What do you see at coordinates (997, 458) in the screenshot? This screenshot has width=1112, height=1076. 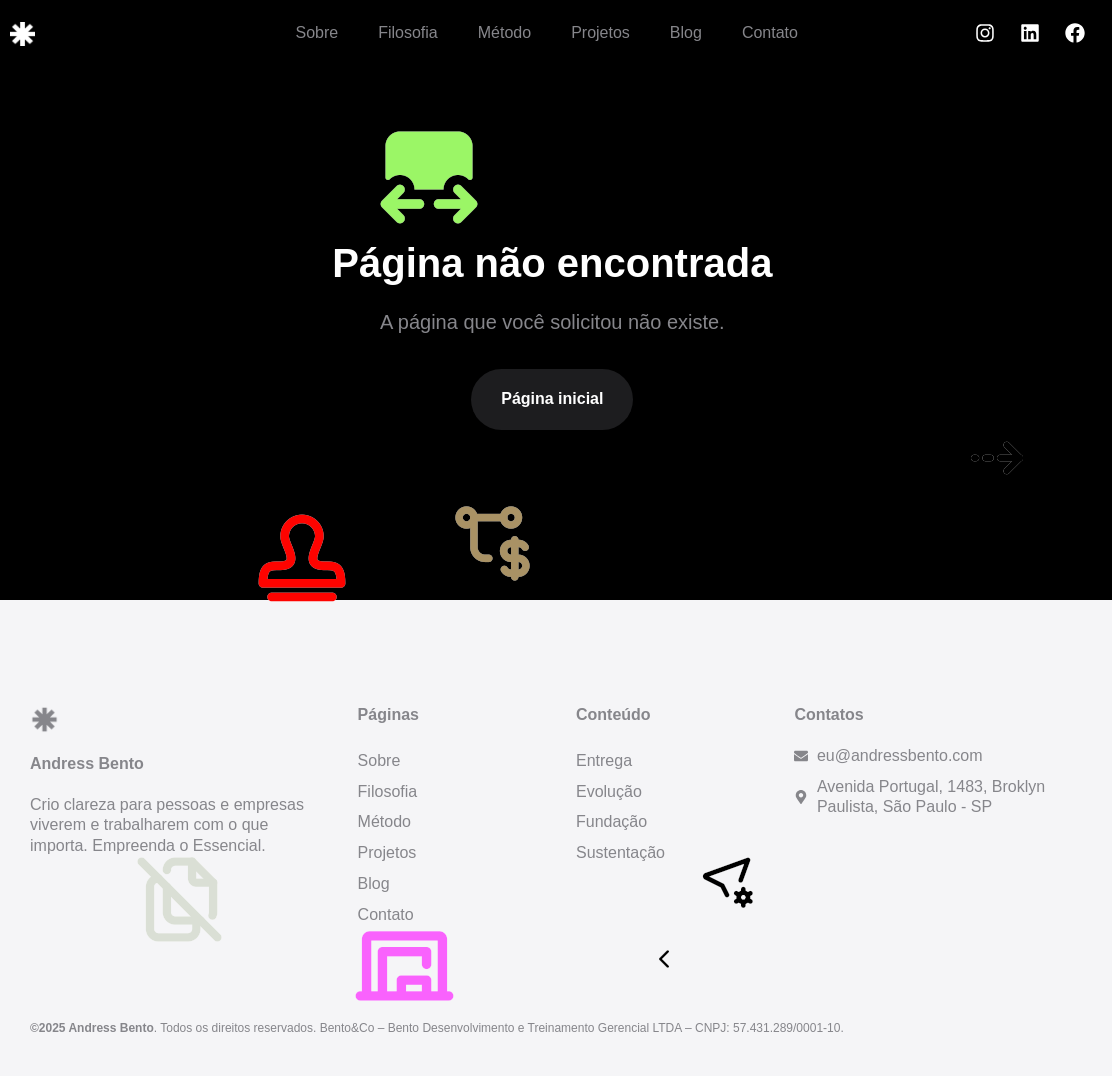 I see `continue to next step` at bounding box center [997, 458].